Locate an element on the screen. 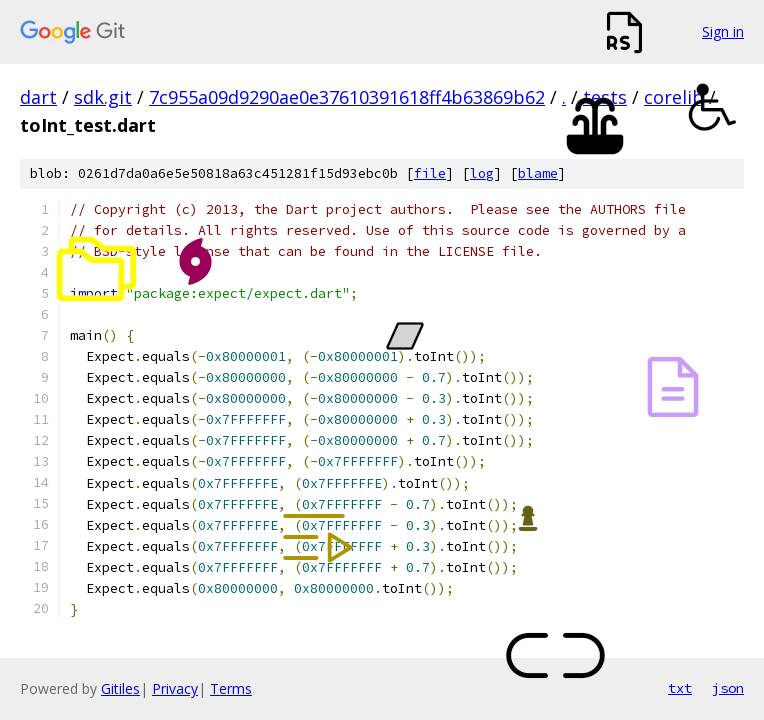  indicates wheelchair accessible facility or entrance is located at coordinates (708, 108).